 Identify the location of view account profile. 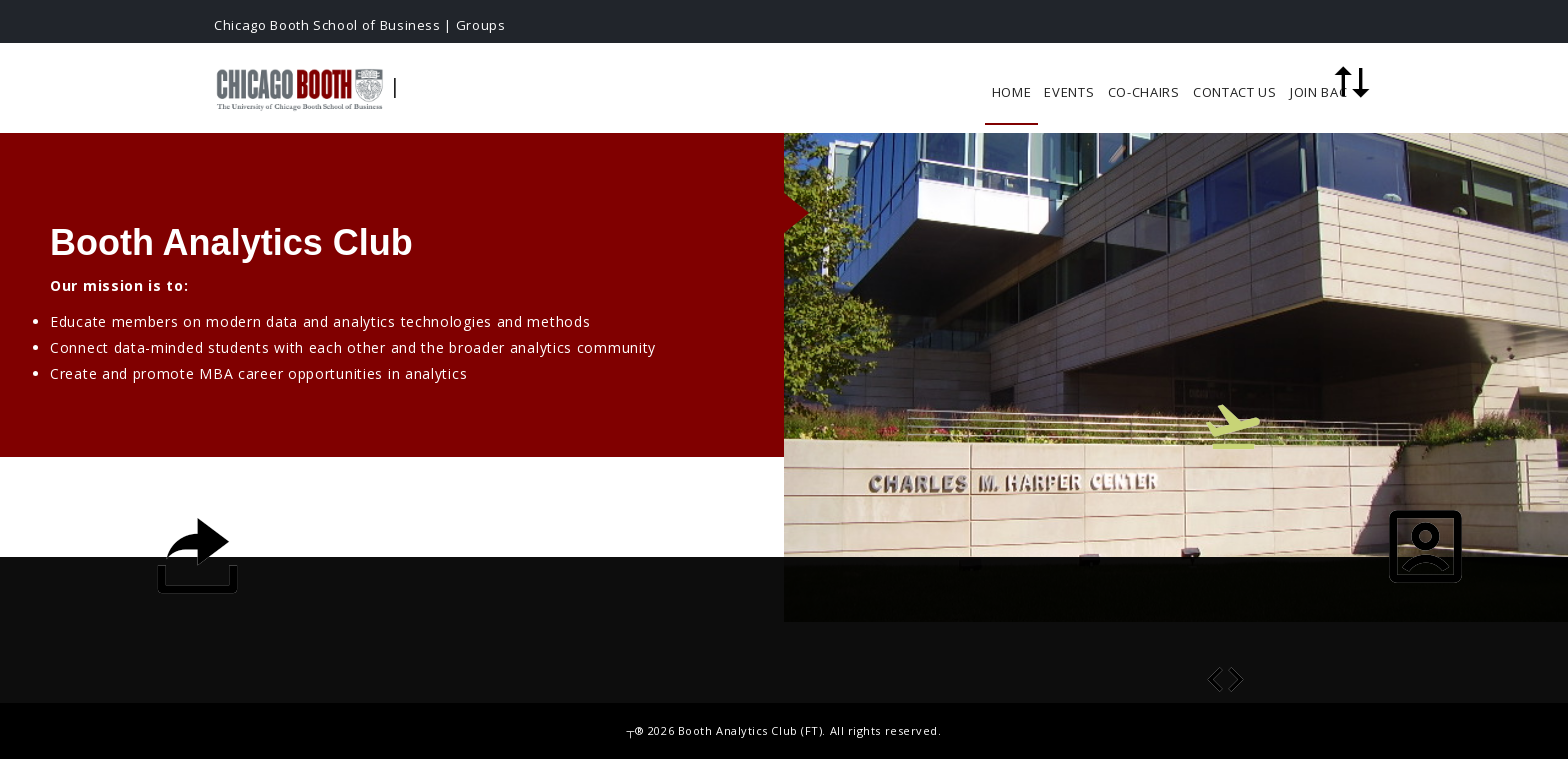
(1425, 546).